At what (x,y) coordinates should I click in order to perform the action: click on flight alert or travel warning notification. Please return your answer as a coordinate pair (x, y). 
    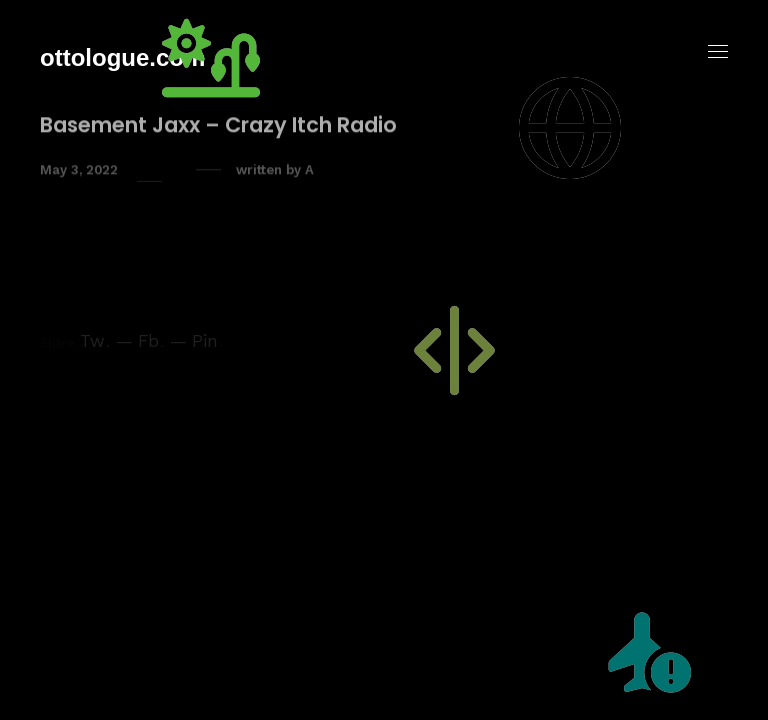
    Looking at the image, I should click on (646, 652).